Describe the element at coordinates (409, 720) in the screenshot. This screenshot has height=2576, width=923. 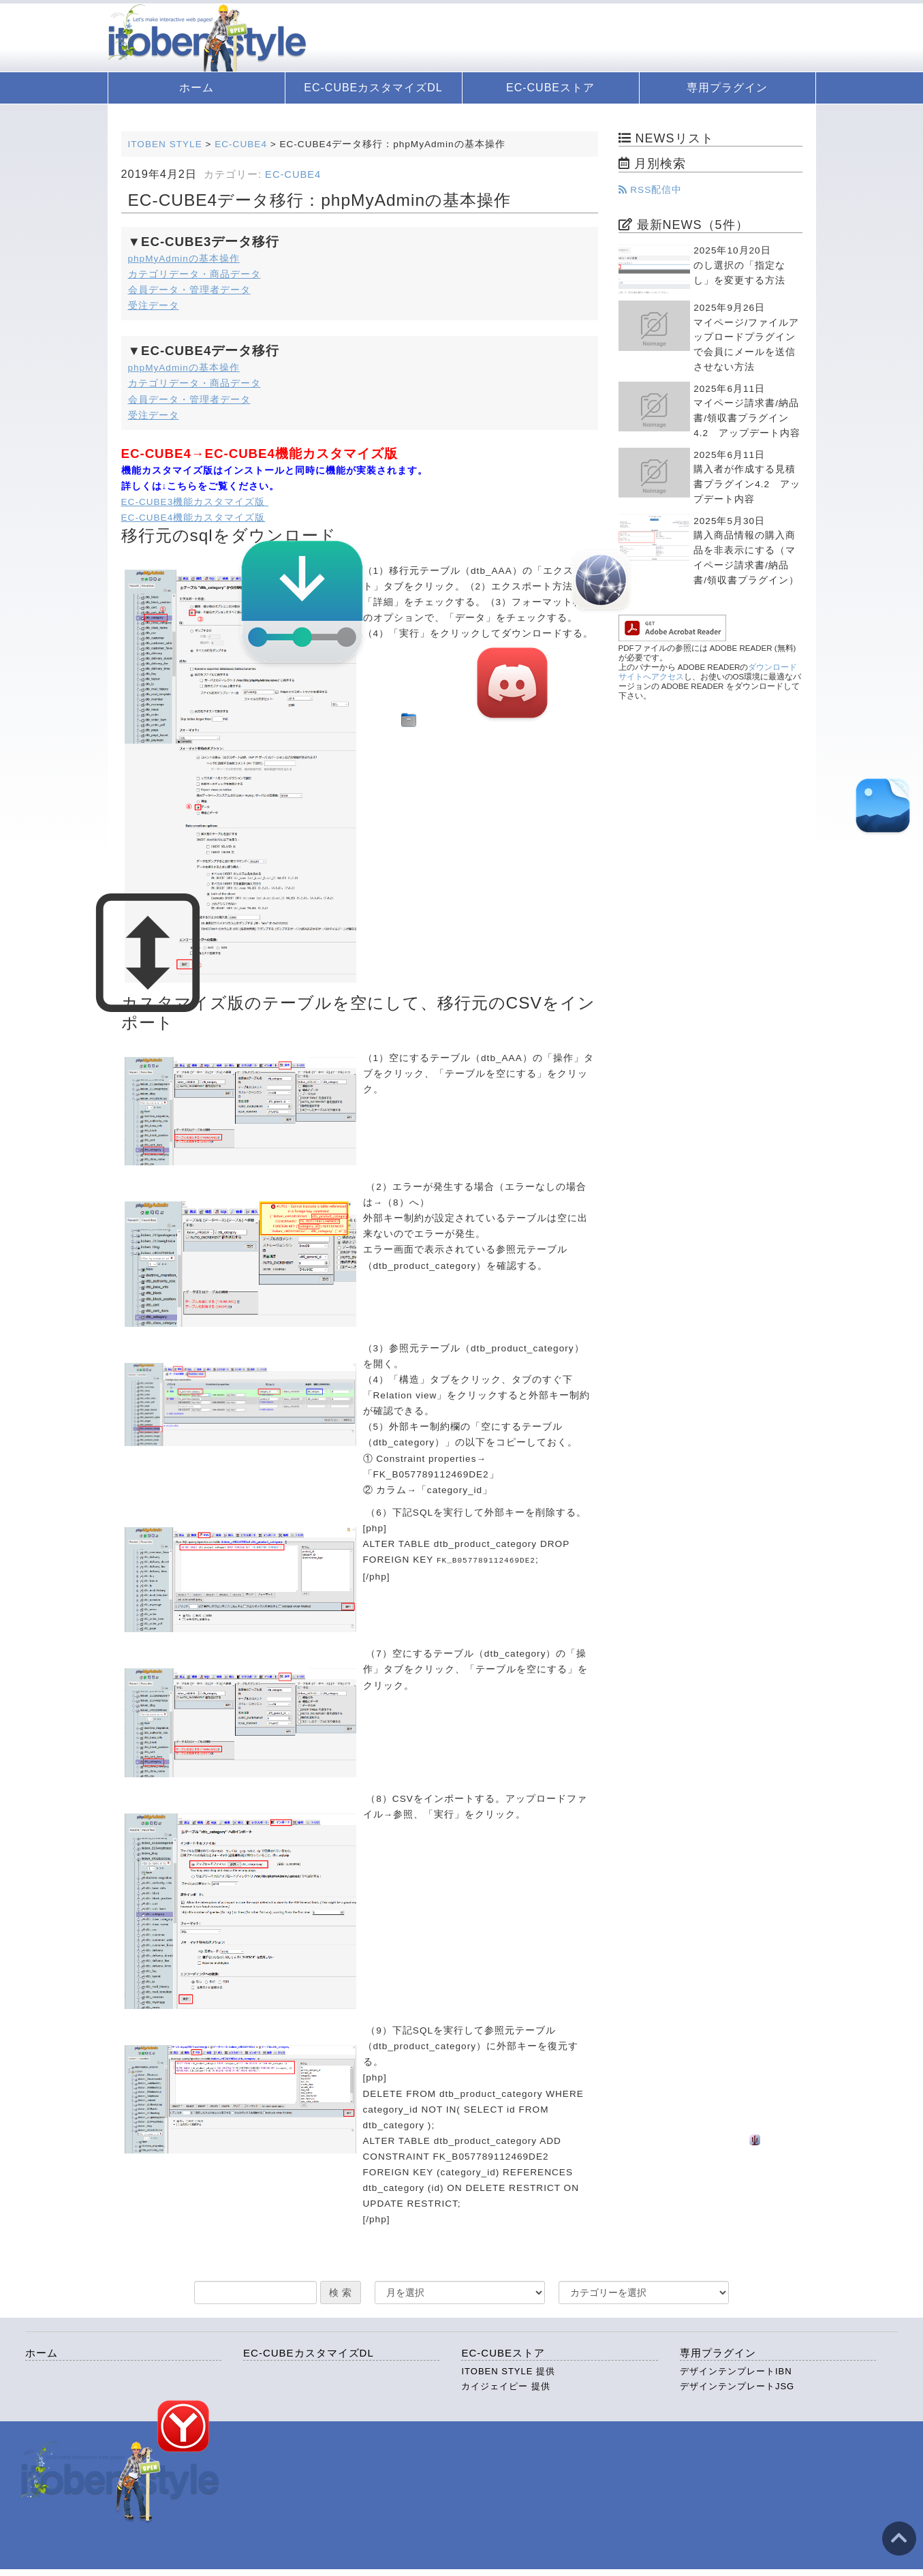
I see `open the file manager application` at that location.